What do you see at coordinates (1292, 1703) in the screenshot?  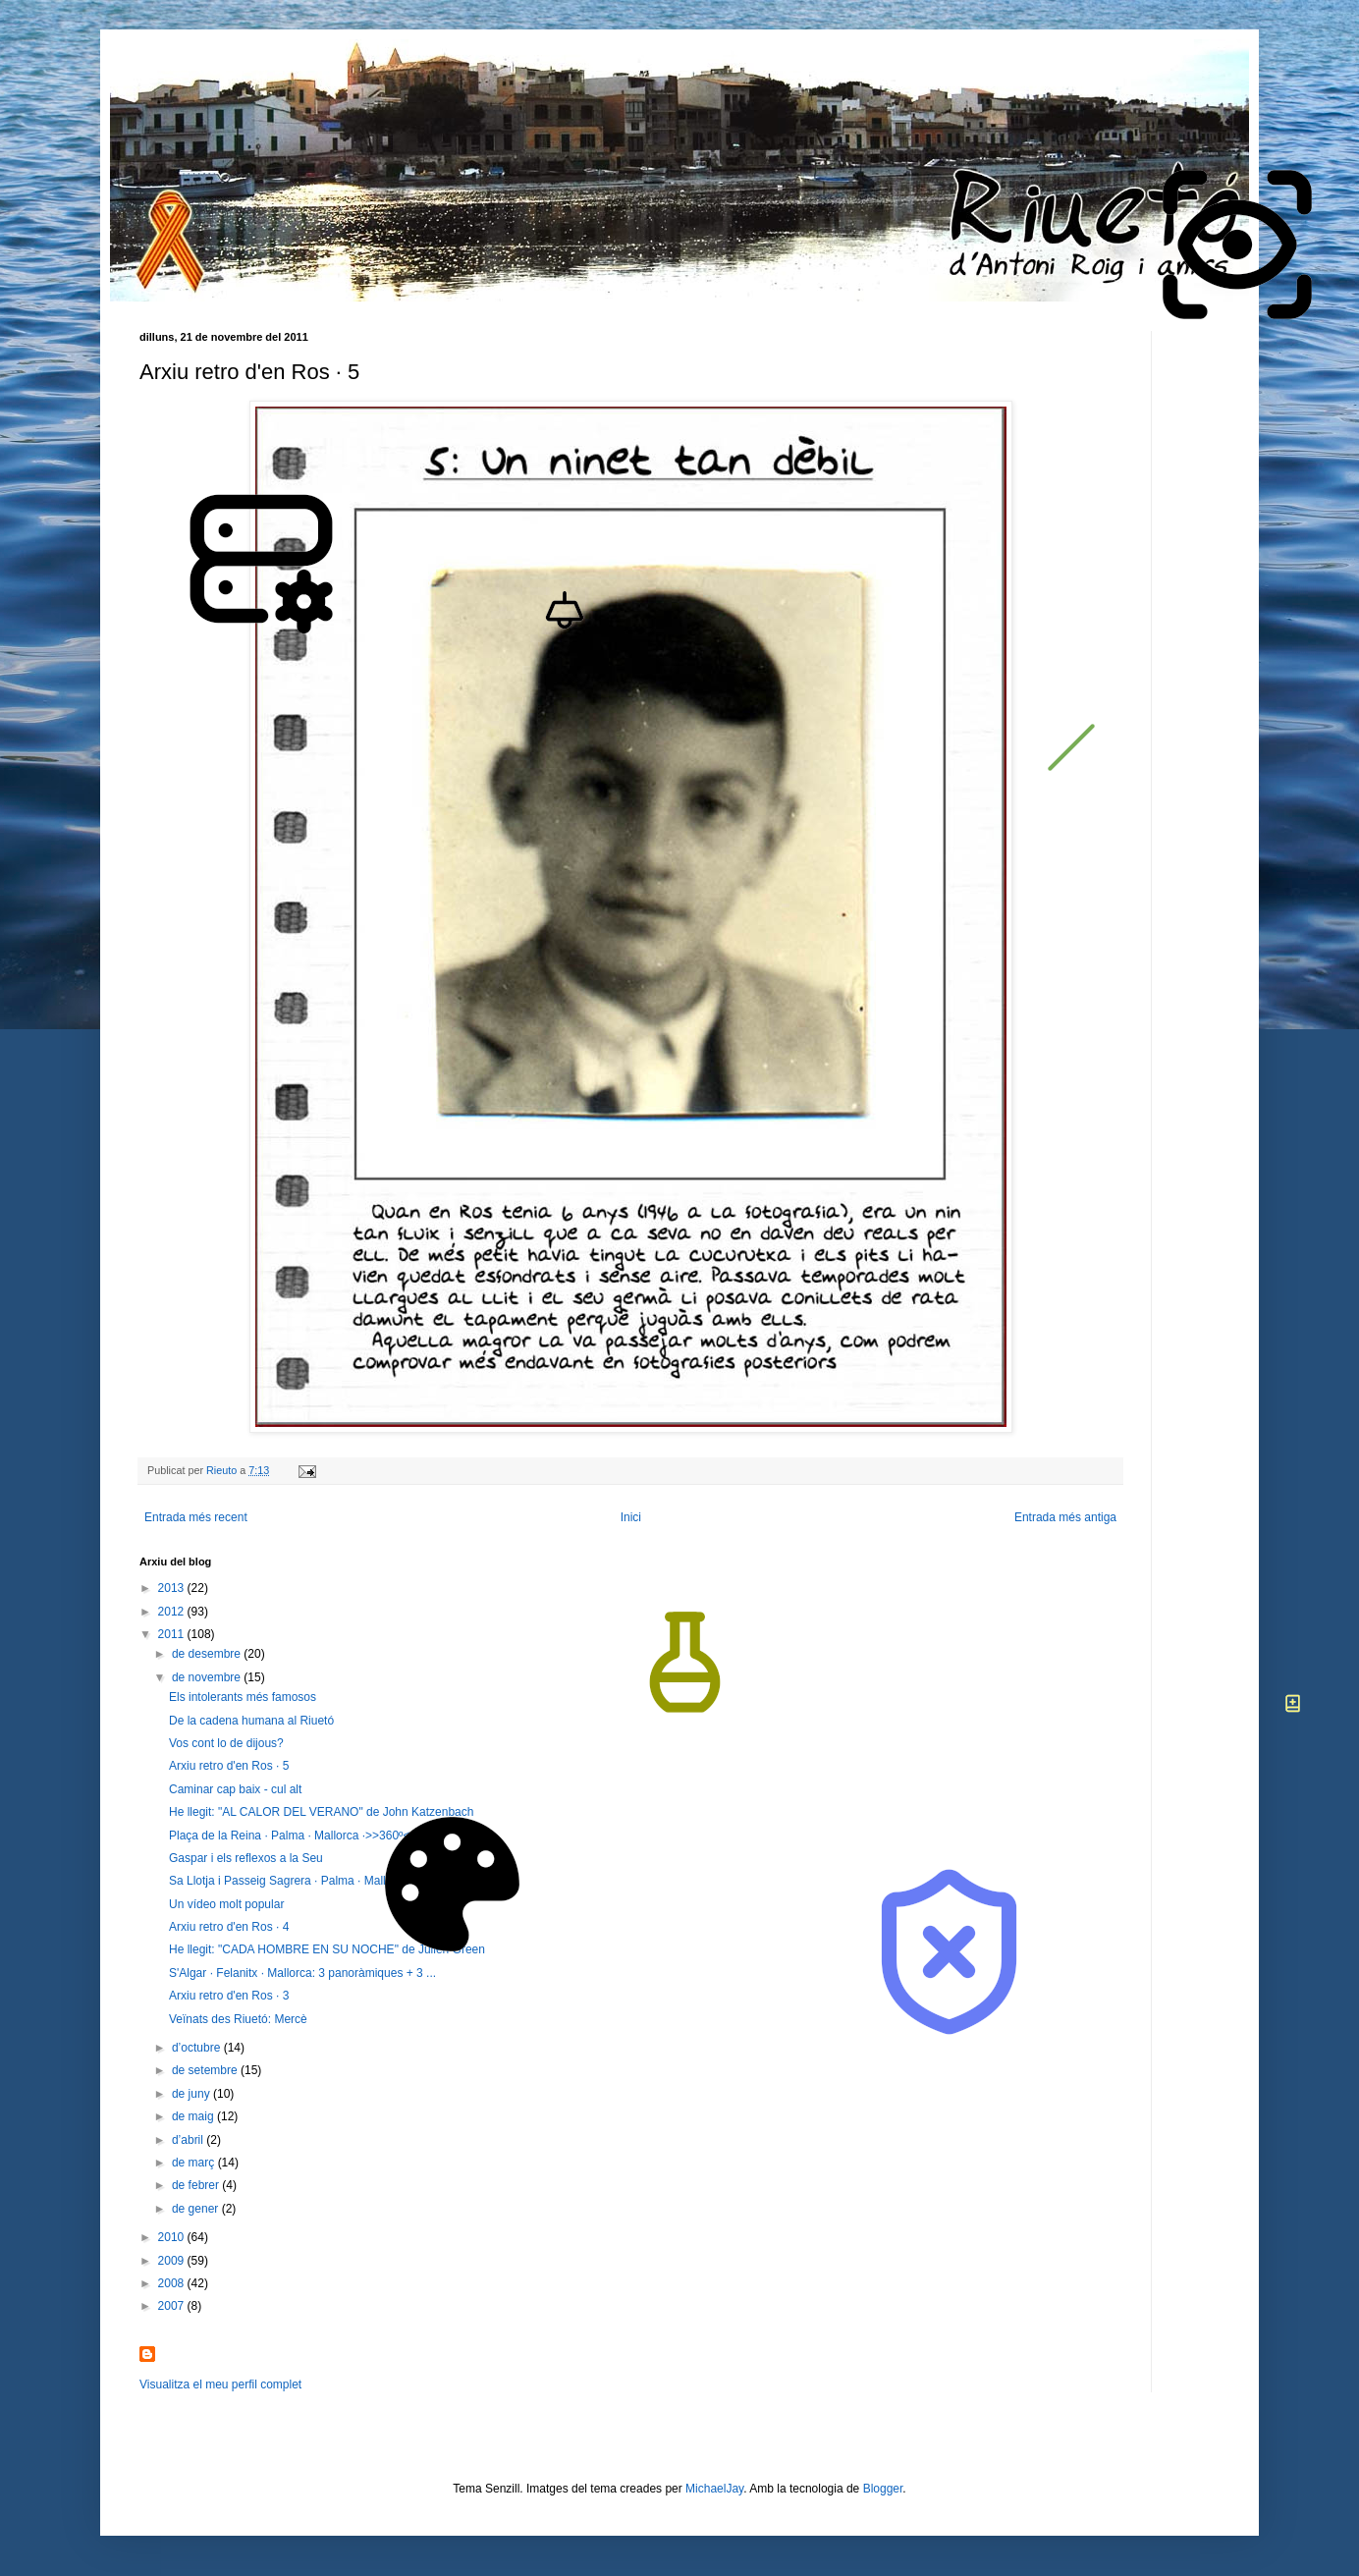 I see `add a new book to your library` at bounding box center [1292, 1703].